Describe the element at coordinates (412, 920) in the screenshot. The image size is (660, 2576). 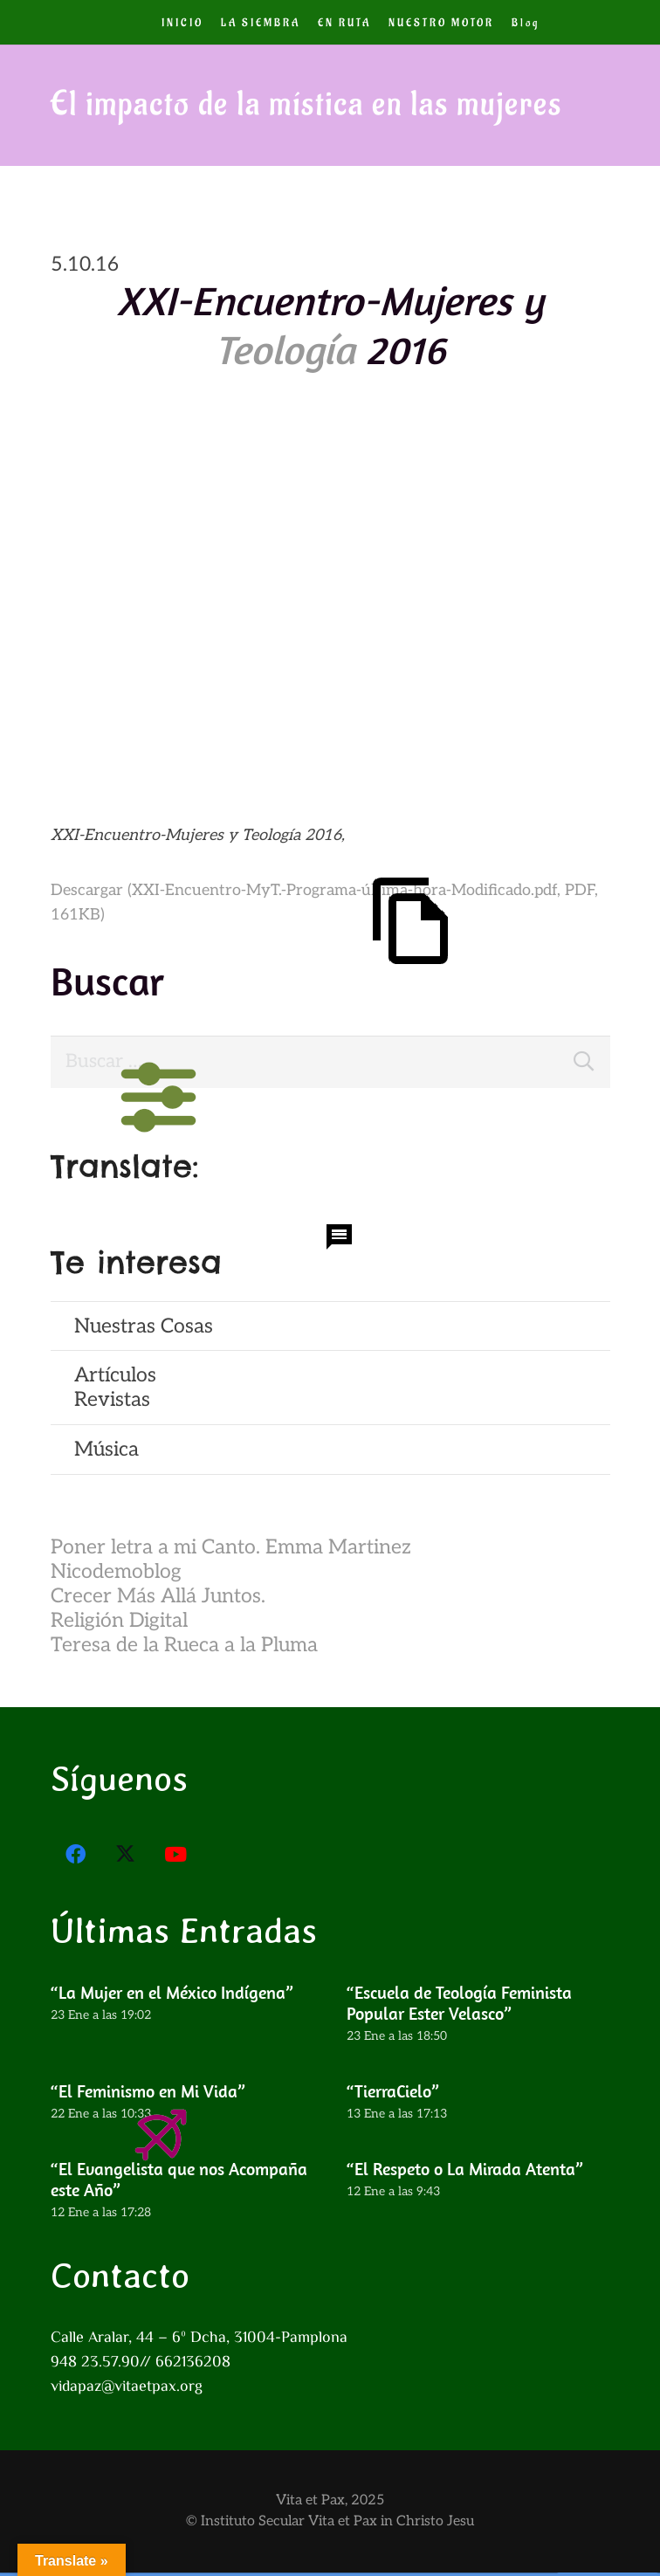
I see `copy file to clipboard` at that location.